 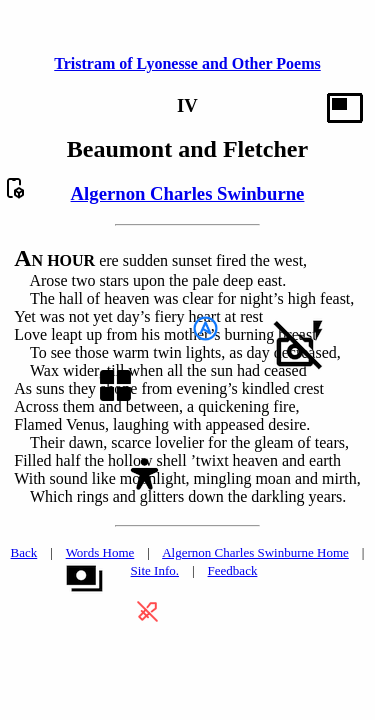 I want to click on access payment methods, so click(x=84, y=578).